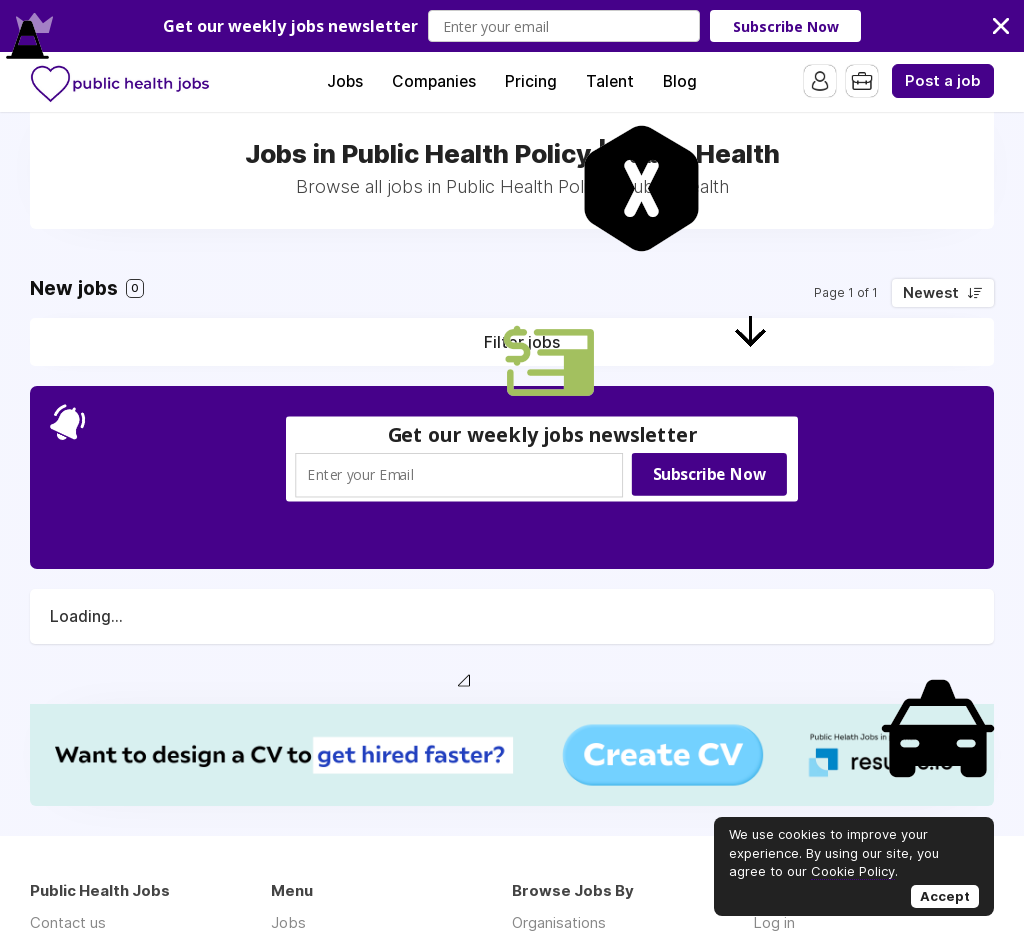  What do you see at coordinates (938, 736) in the screenshot?
I see `request a taxi or ride service` at bounding box center [938, 736].